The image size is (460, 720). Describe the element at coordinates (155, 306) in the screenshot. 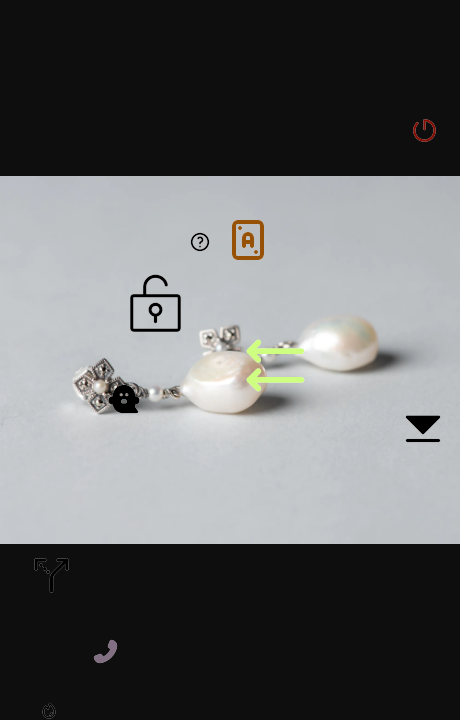

I see `unlocked or unsecured state` at that location.